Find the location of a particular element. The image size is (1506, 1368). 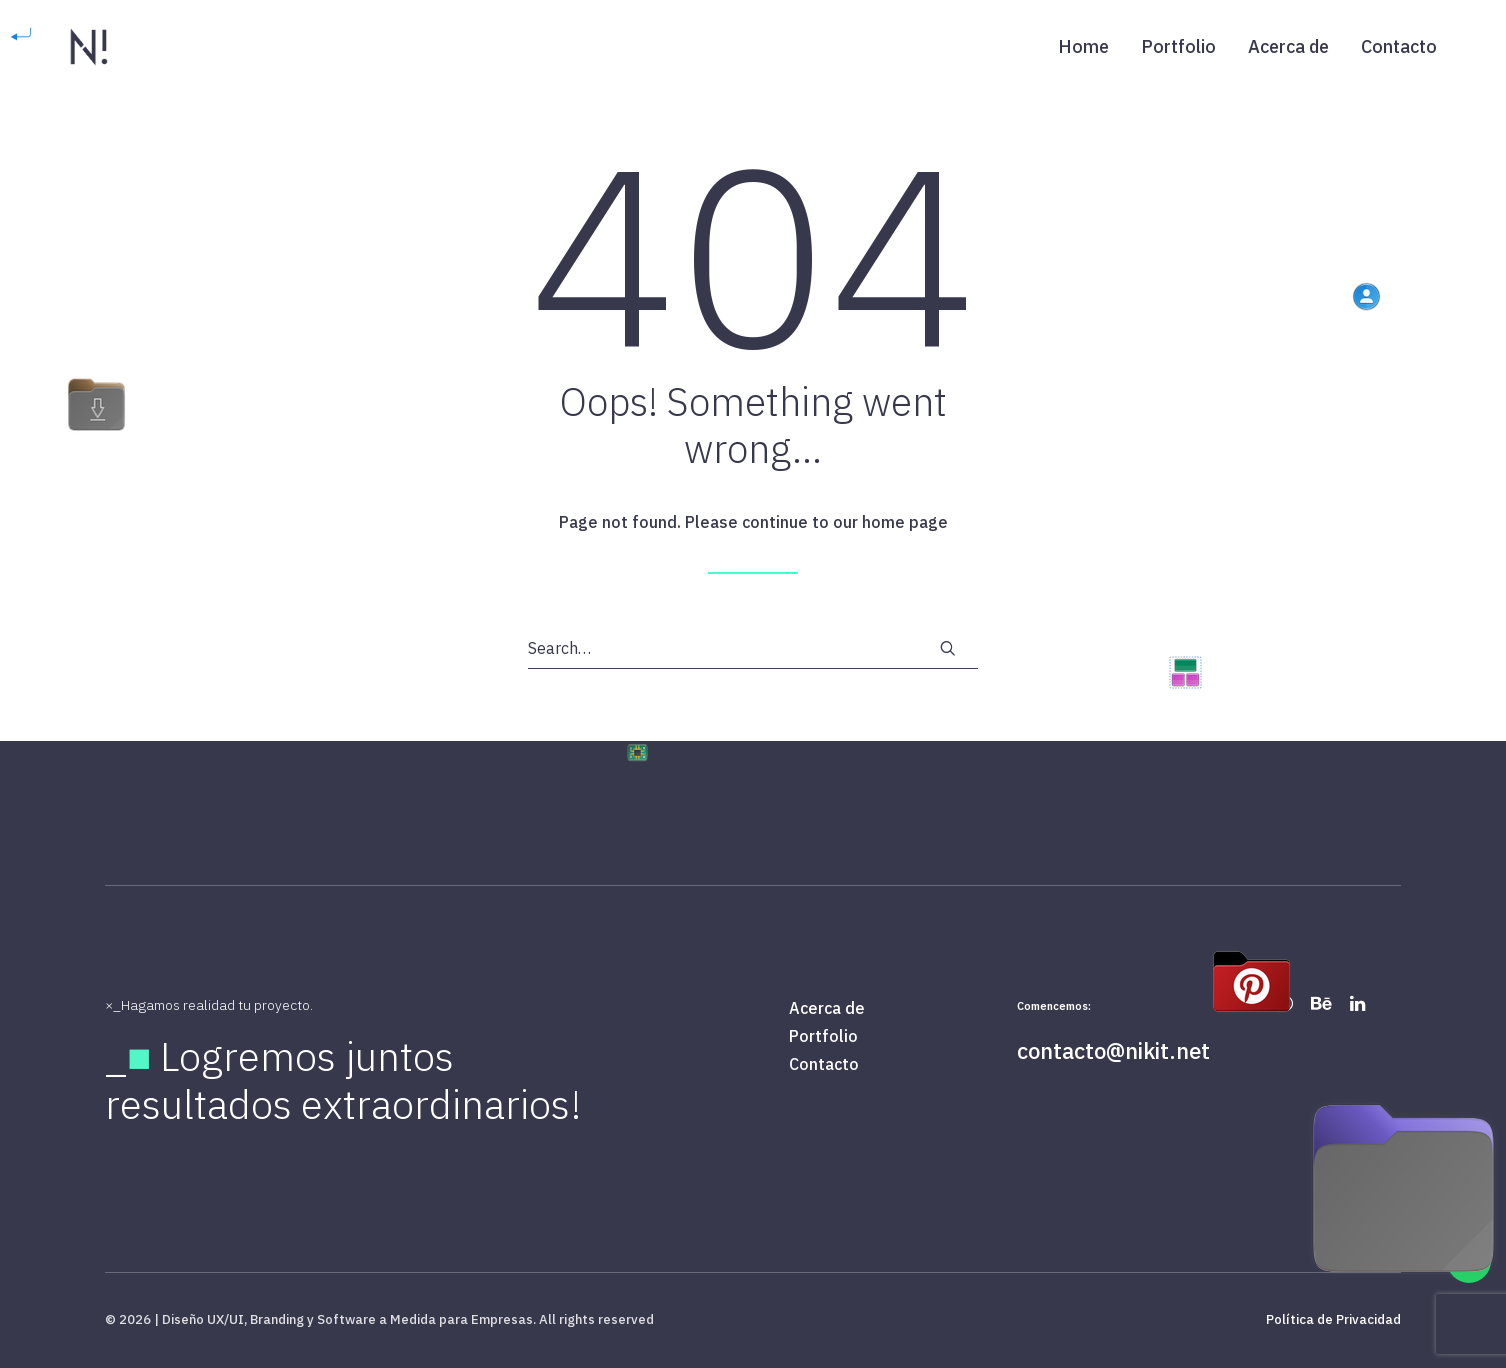

reply to this email is located at coordinates (20, 32).